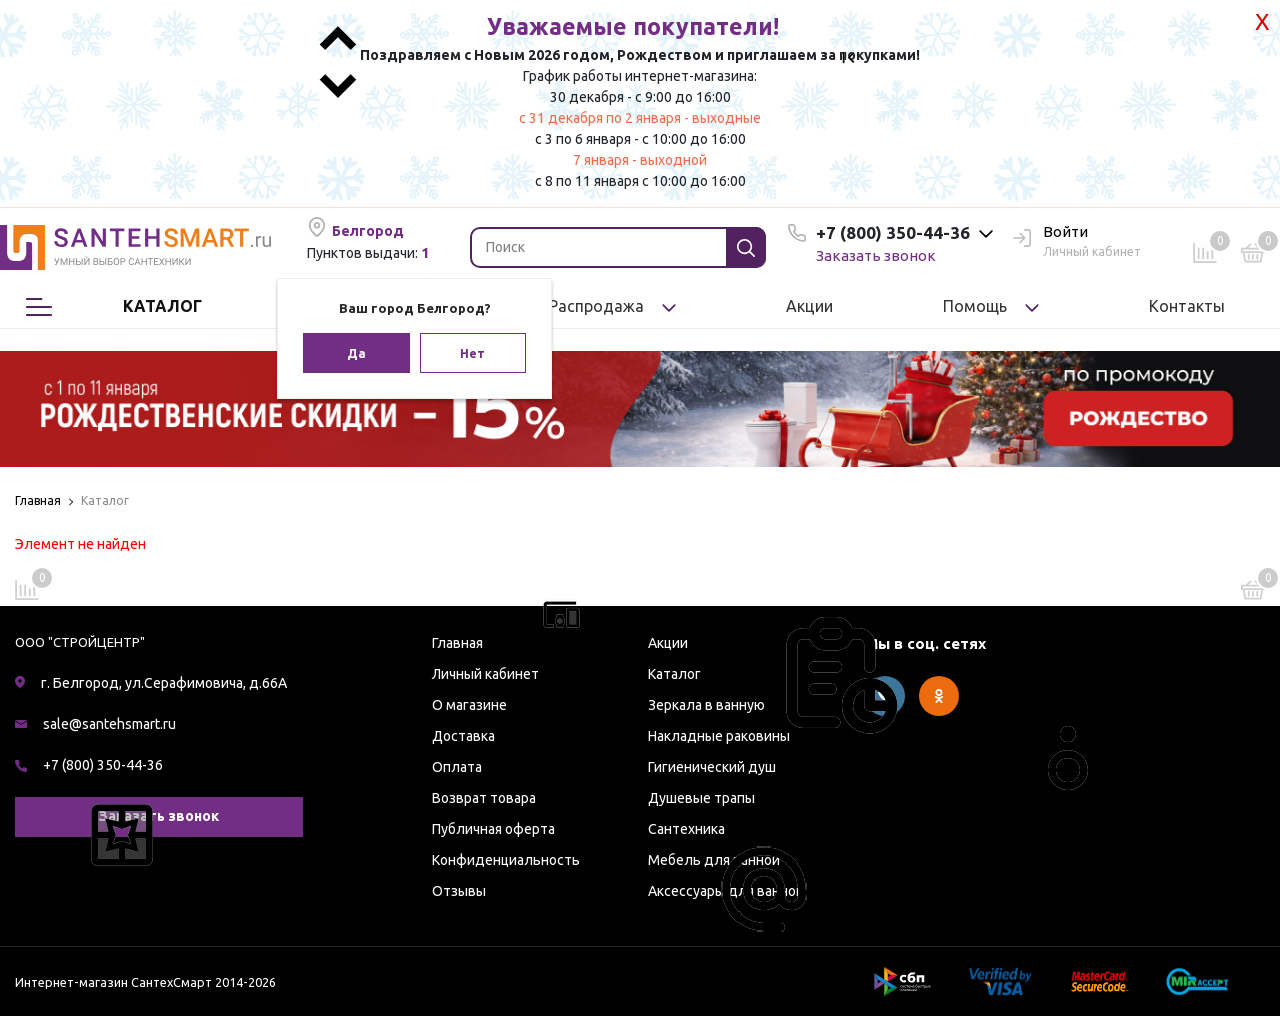 The height and width of the screenshot is (1016, 1280). Describe the element at coordinates (122, 835) in the screenshot. I see `view pages or documents` at that location.